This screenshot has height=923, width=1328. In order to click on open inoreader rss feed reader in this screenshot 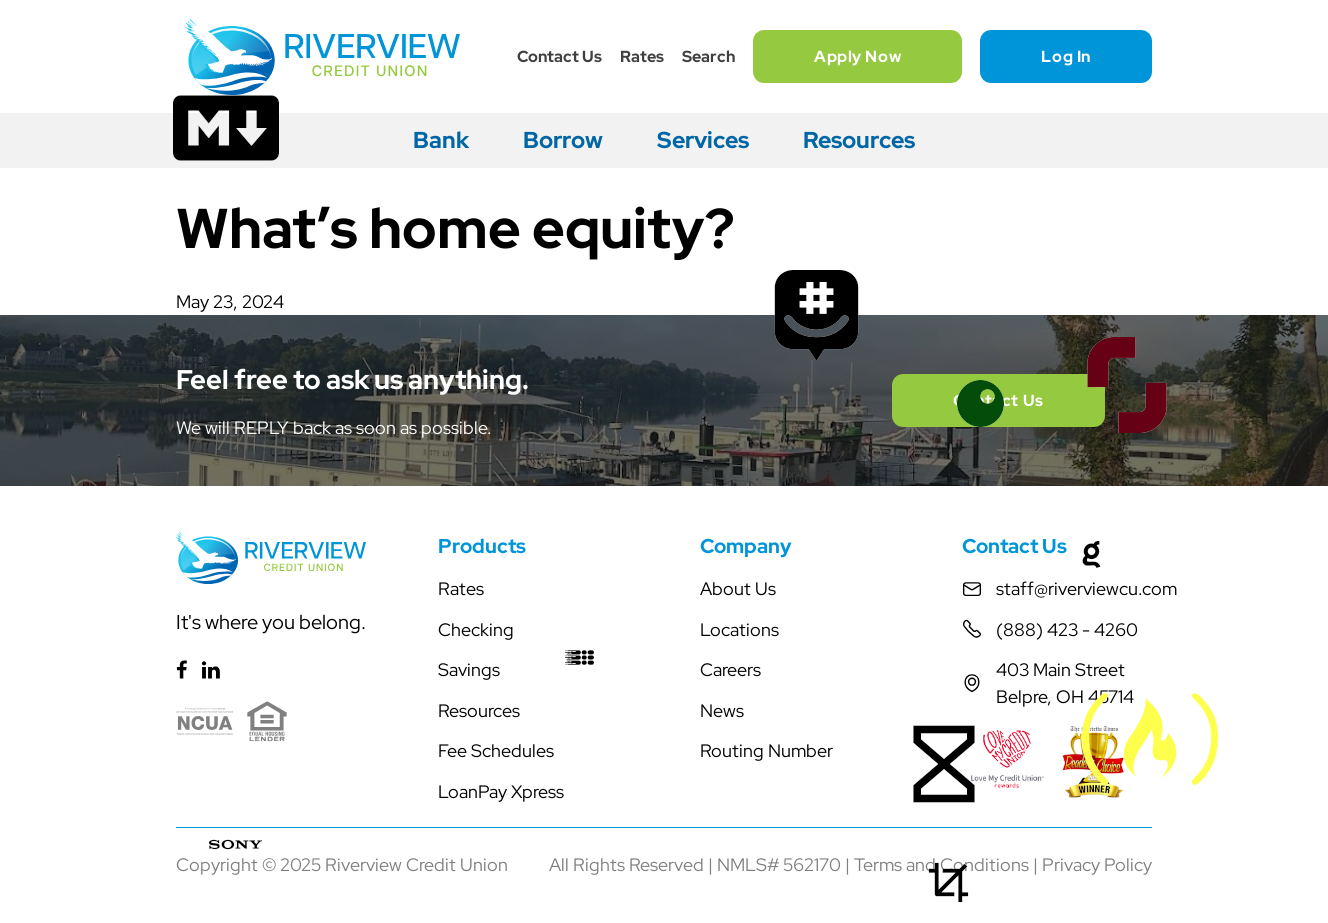, I will do `click(980, 403)`.